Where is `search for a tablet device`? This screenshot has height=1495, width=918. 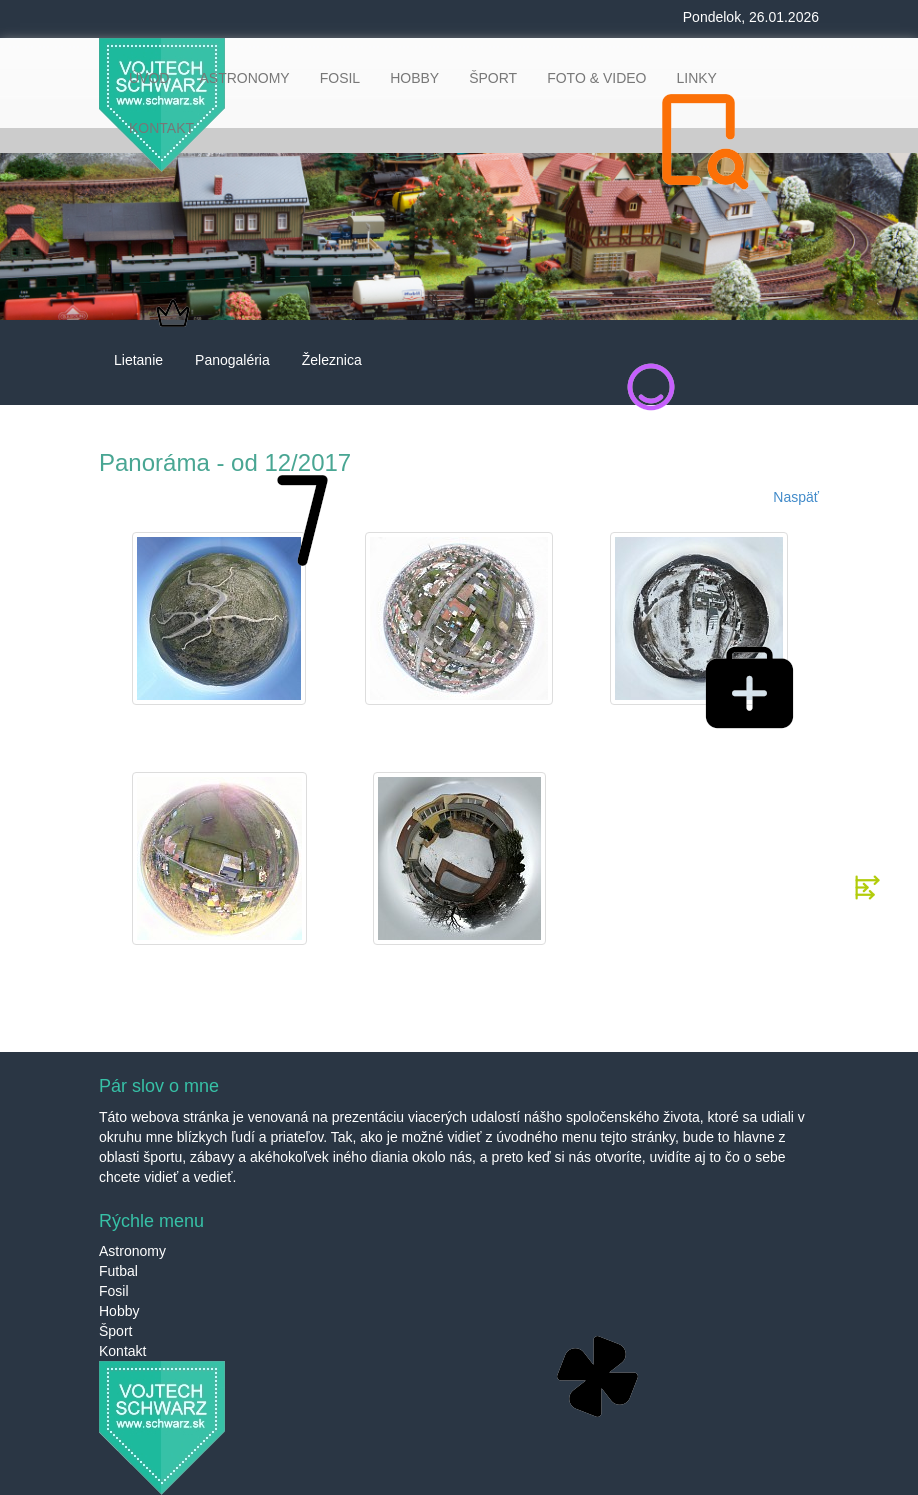 search for a tablet device is located at coordinates (698, 139).